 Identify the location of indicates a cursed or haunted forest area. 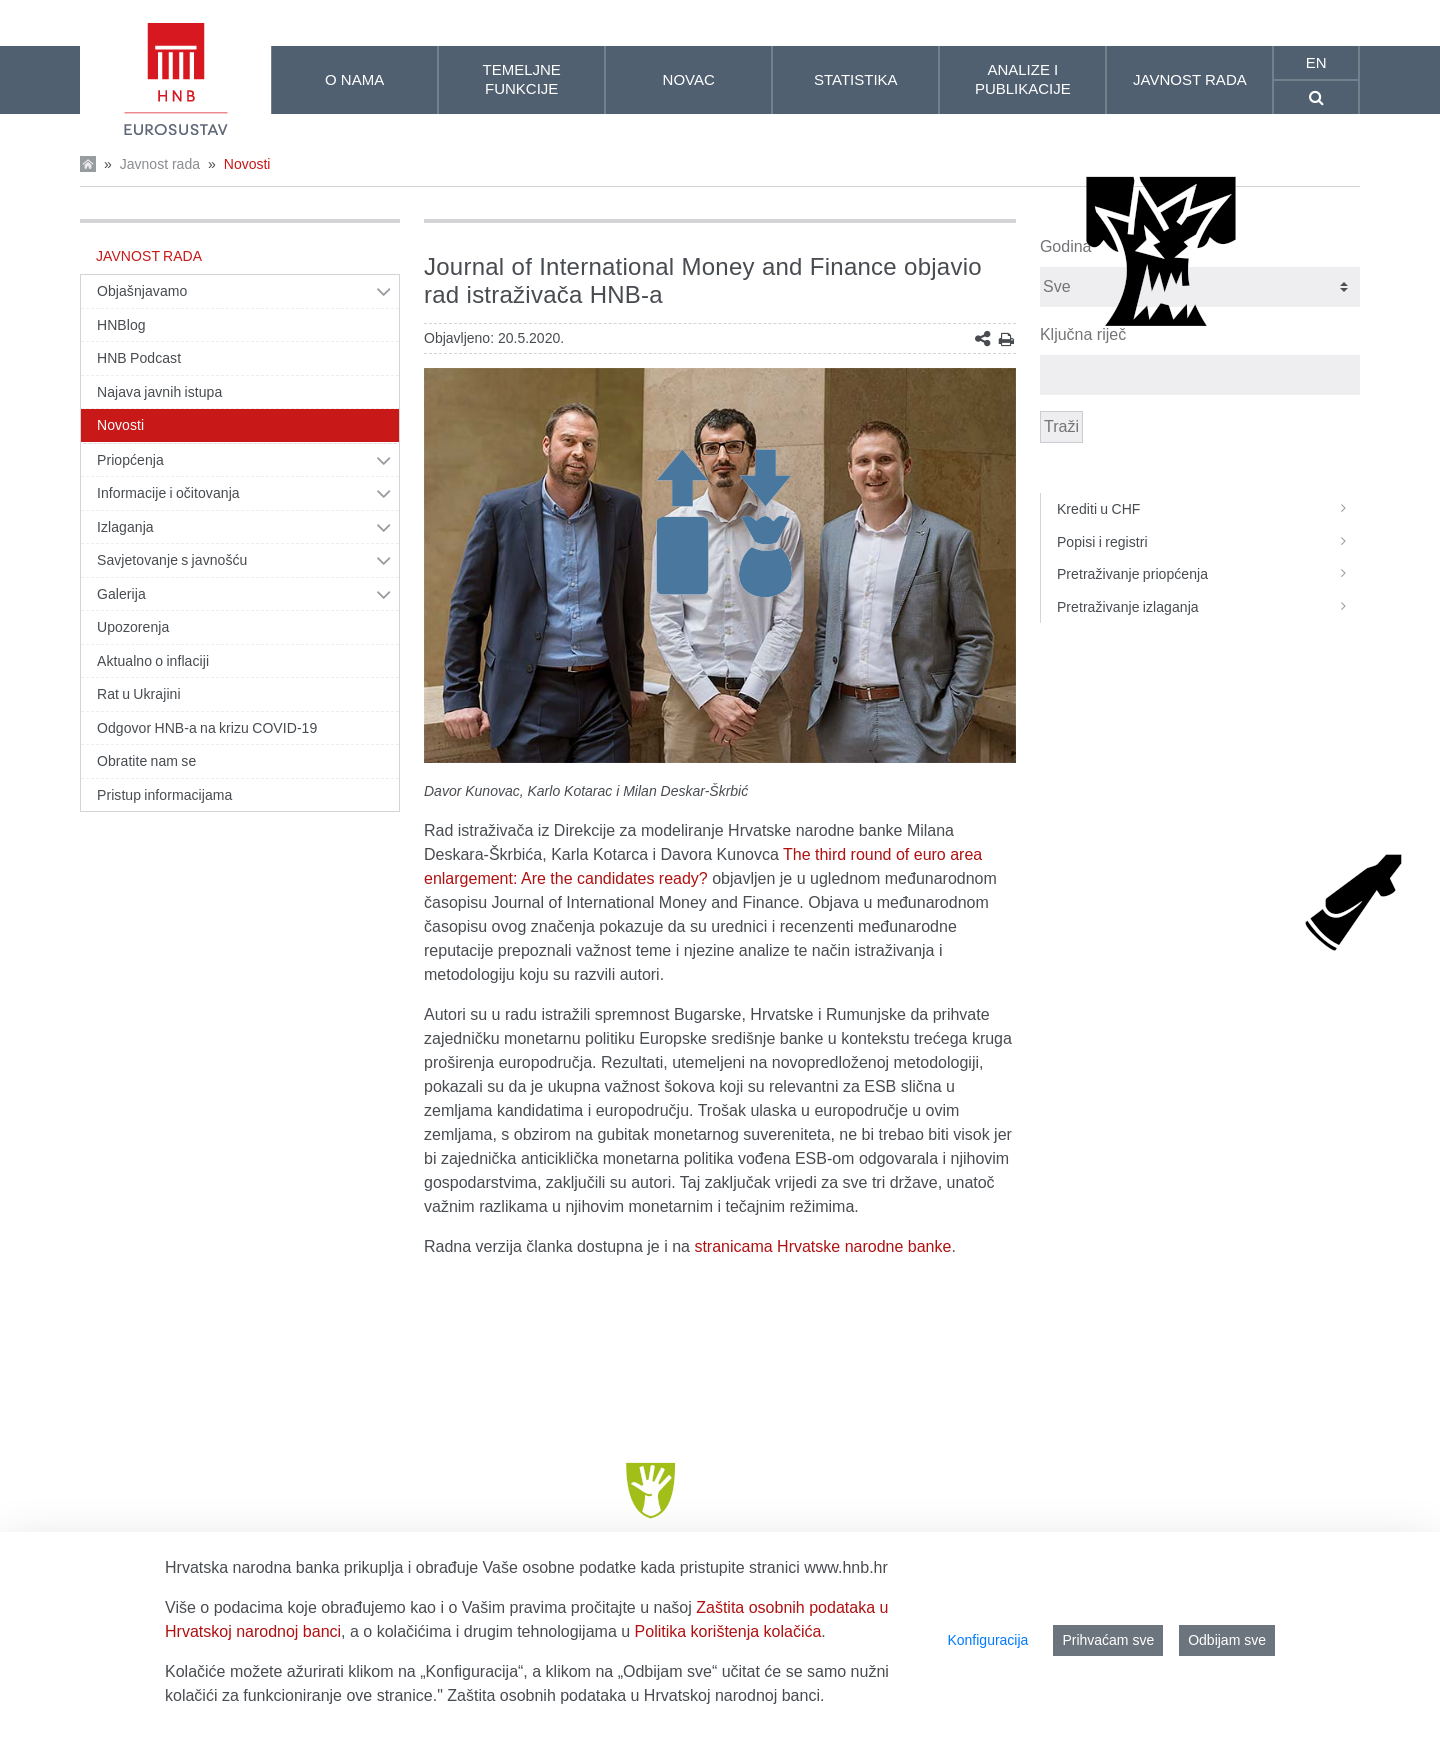
(1160, 251).